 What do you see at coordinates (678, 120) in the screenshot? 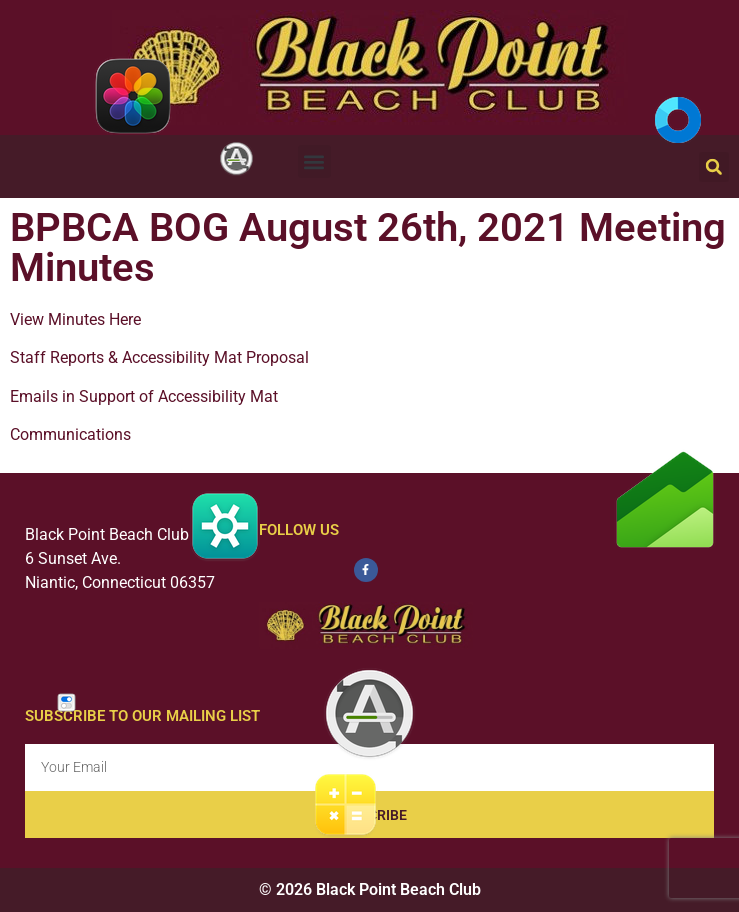
I see `open productivity app` at bounding box center [678, 120].